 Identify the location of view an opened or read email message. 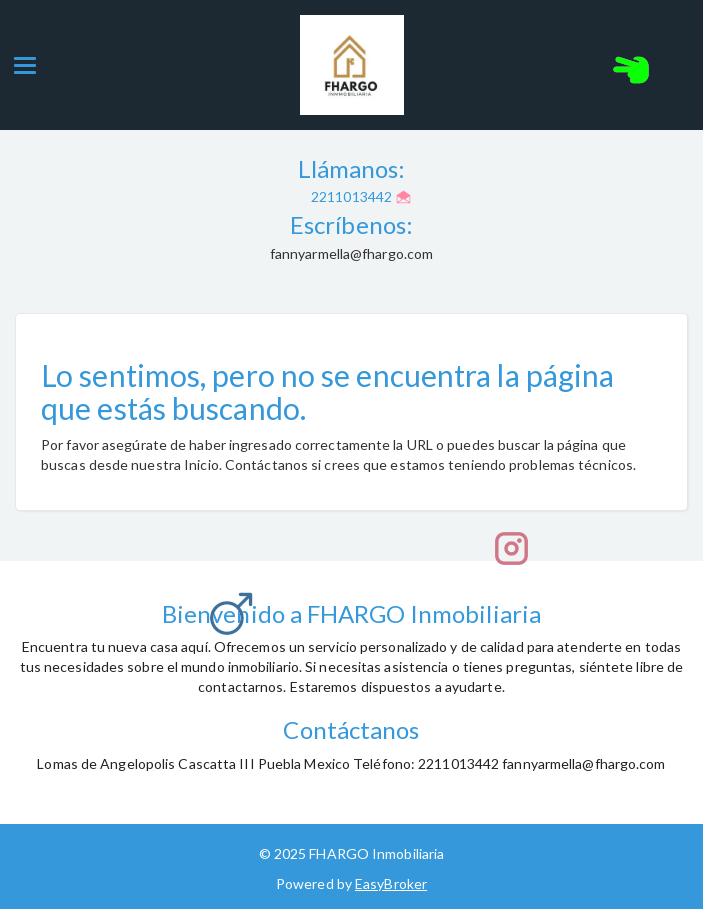
(403, 197).